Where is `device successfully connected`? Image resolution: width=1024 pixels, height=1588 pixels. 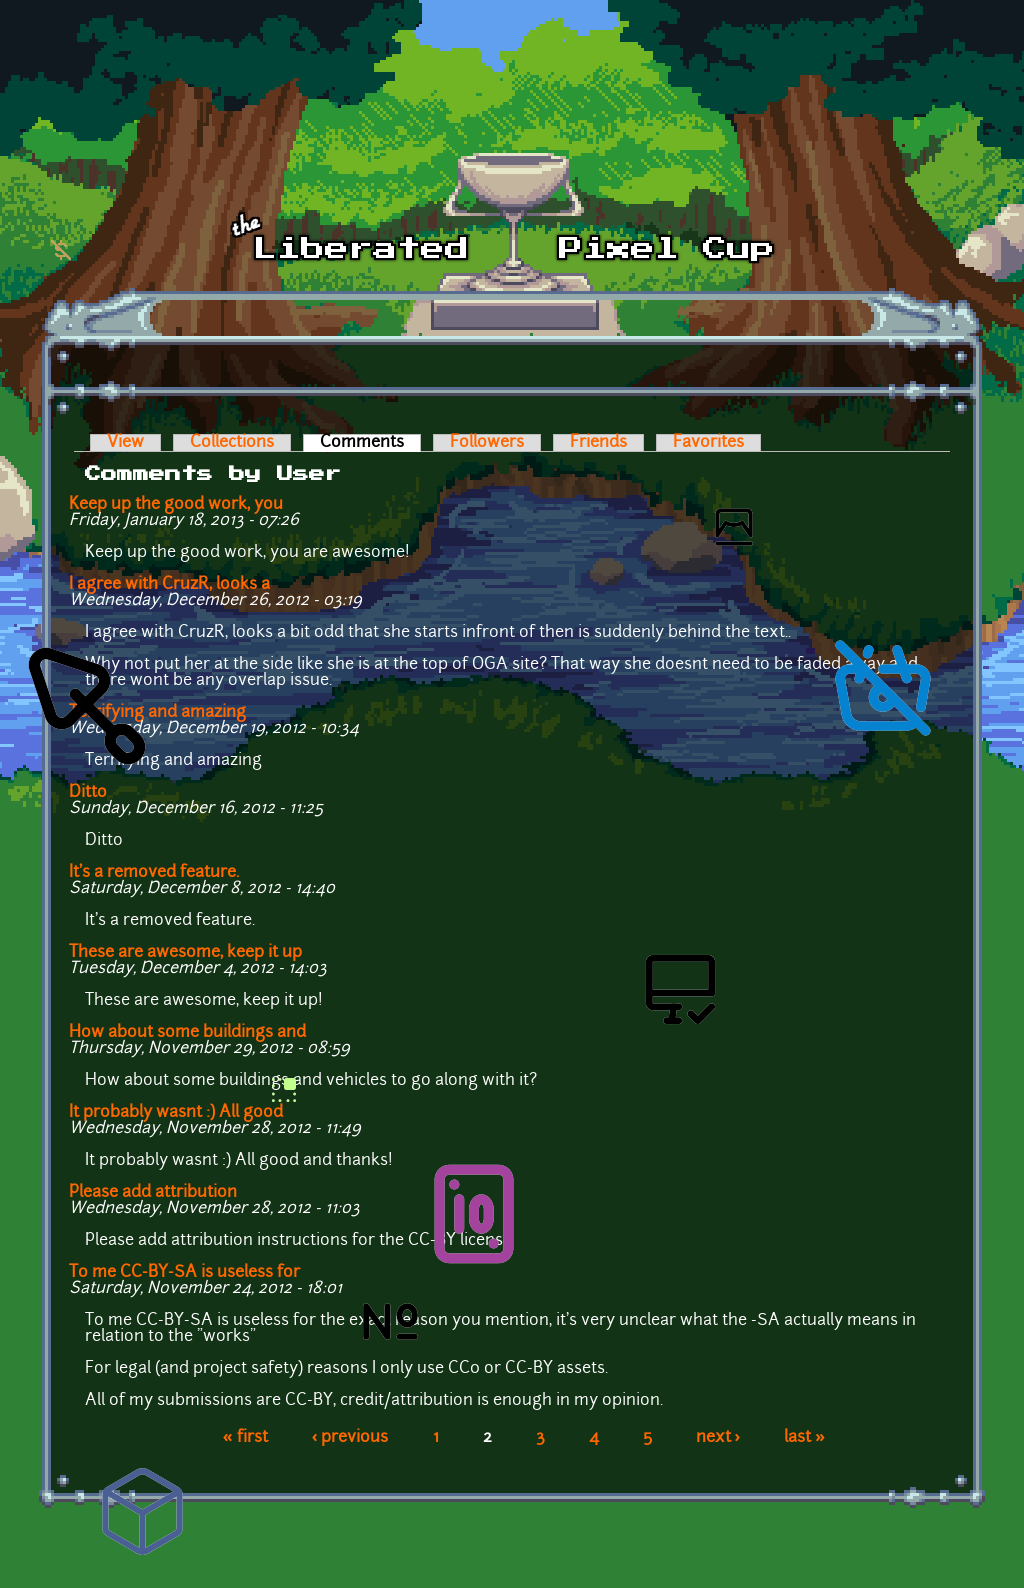 device successfully connected is located at coordinates (680, 989).